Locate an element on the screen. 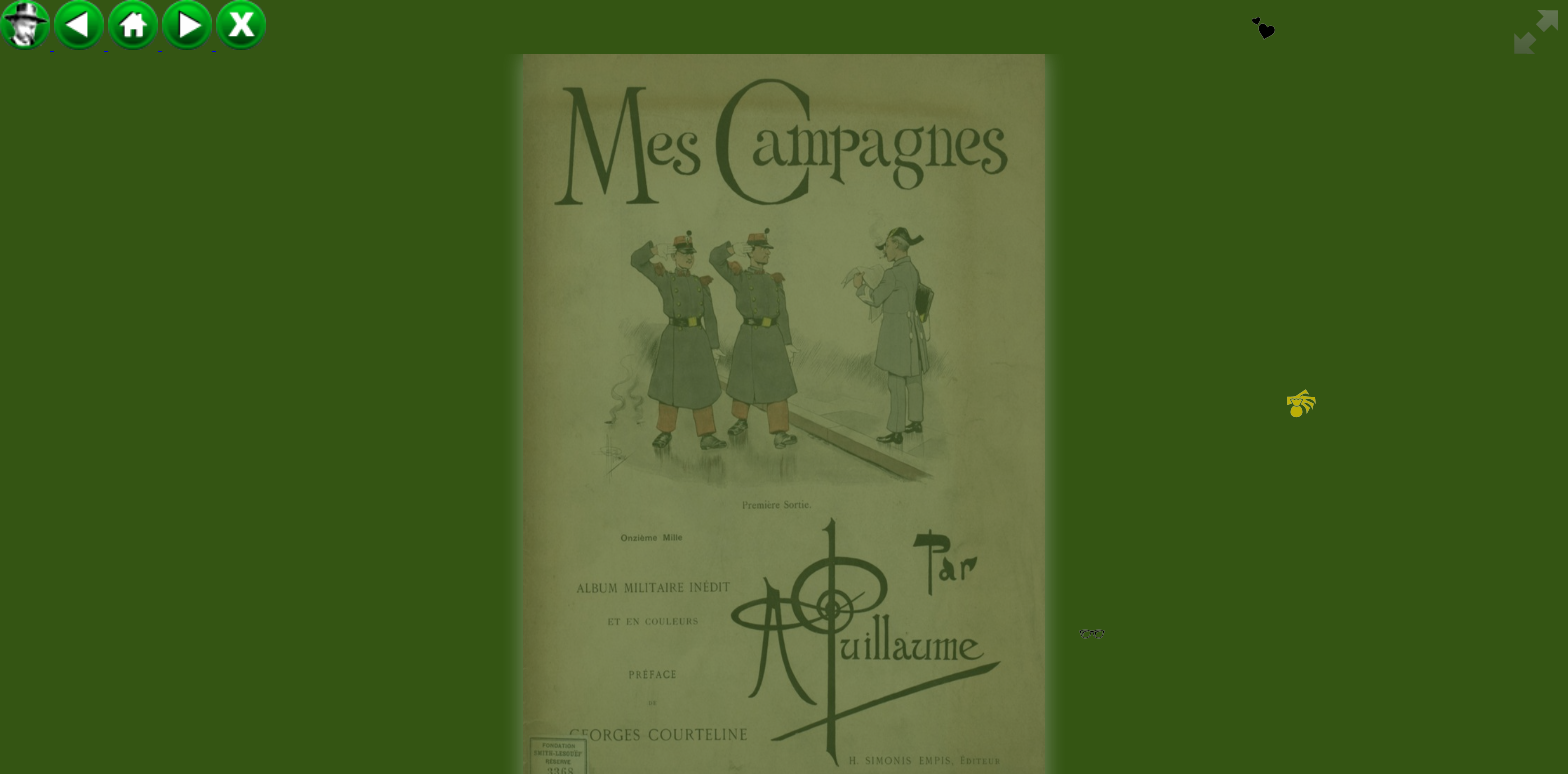  indicates a charm or affection bonus in gameplay is located at coordinates (1263, 28).